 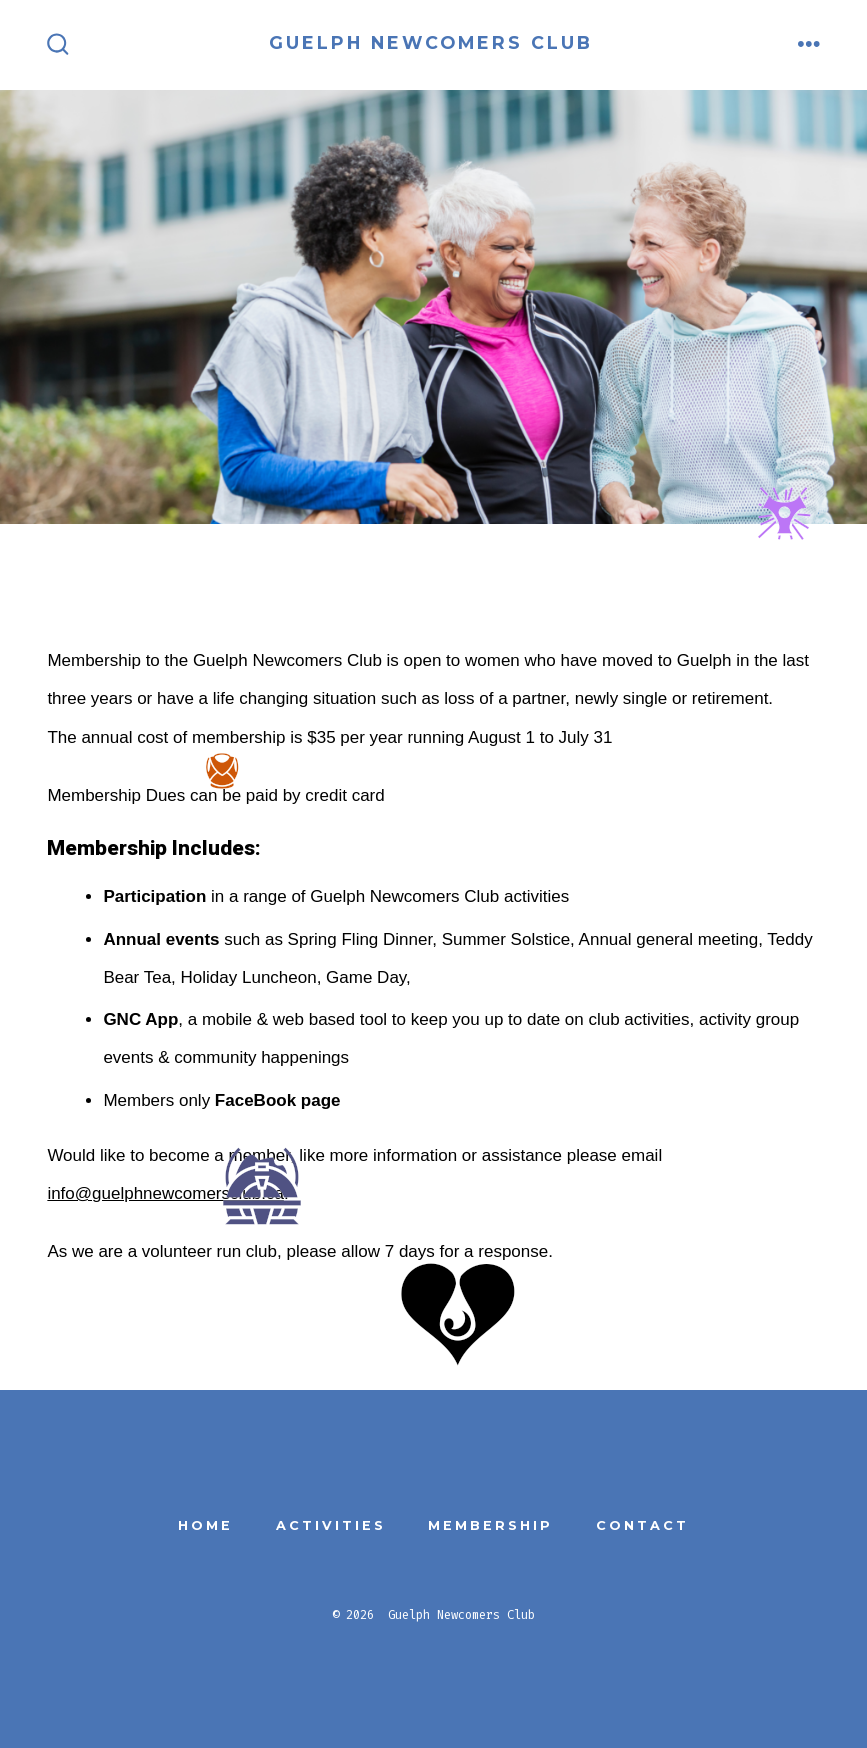 I want to click on view rare or legendary item details, so click(x=784, y=513).